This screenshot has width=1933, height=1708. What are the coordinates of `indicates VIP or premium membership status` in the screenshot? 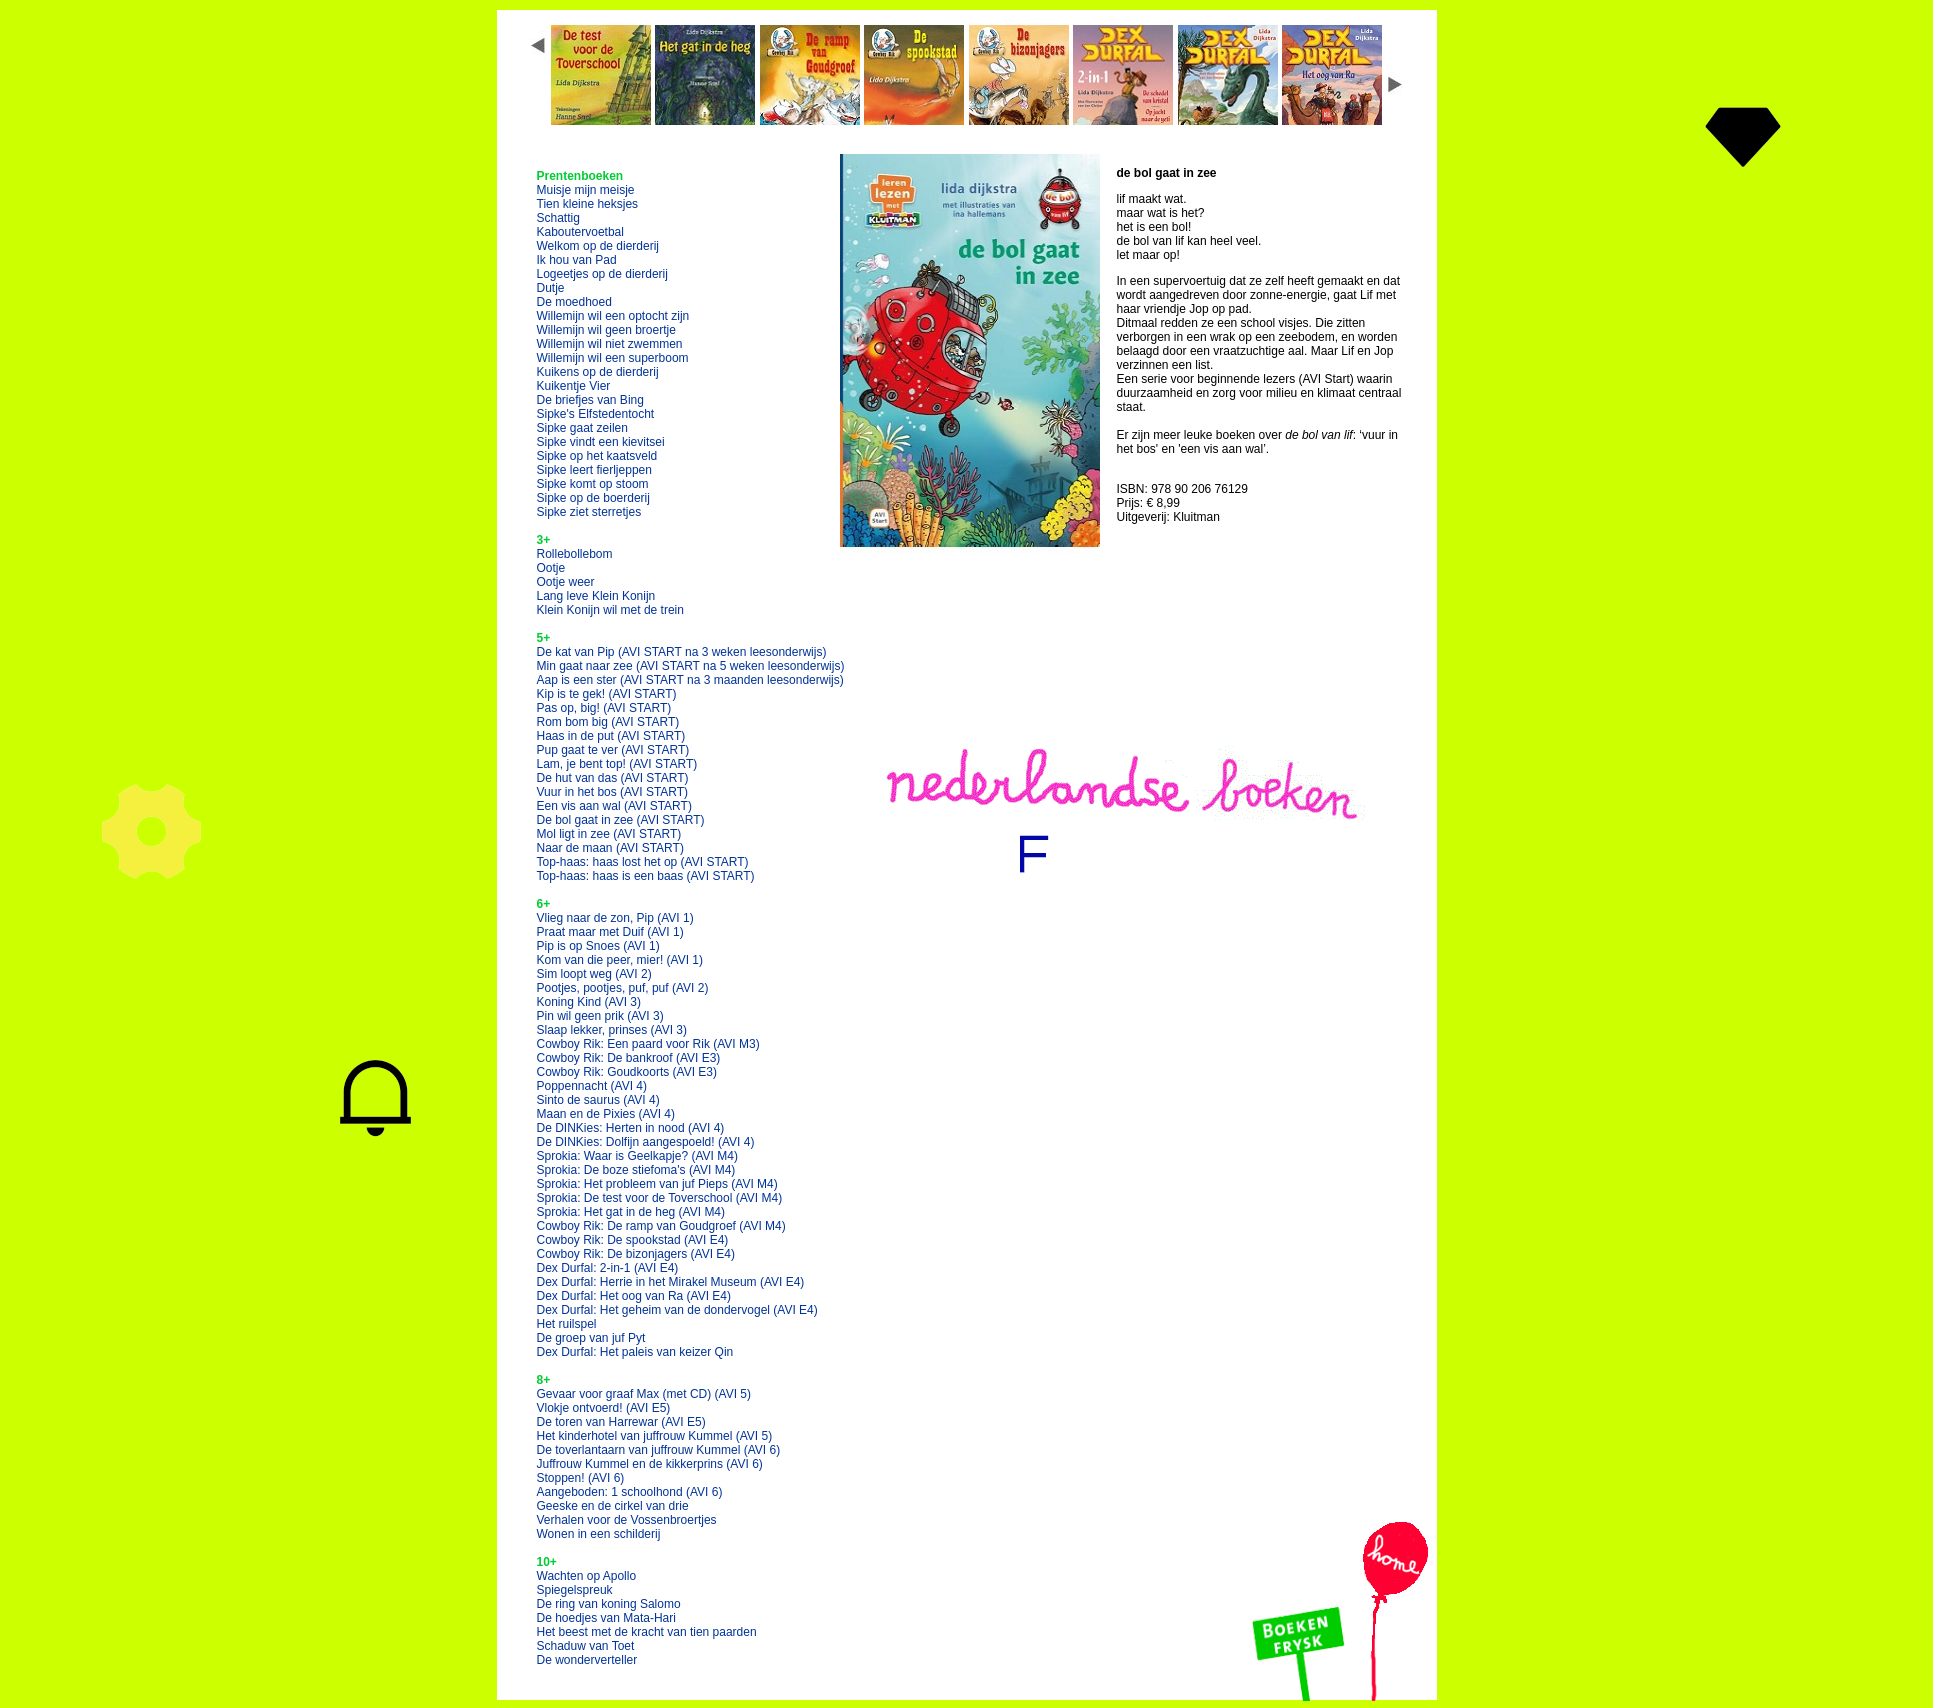 It's located at (1743, 136).